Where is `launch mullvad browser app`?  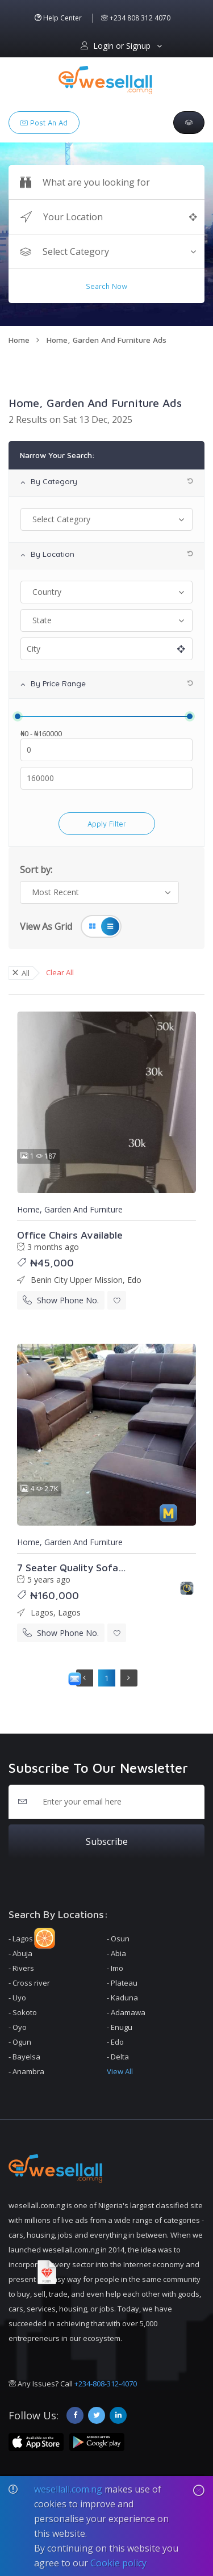
launch mullvad browser app is located at coordinates (168, 1513).